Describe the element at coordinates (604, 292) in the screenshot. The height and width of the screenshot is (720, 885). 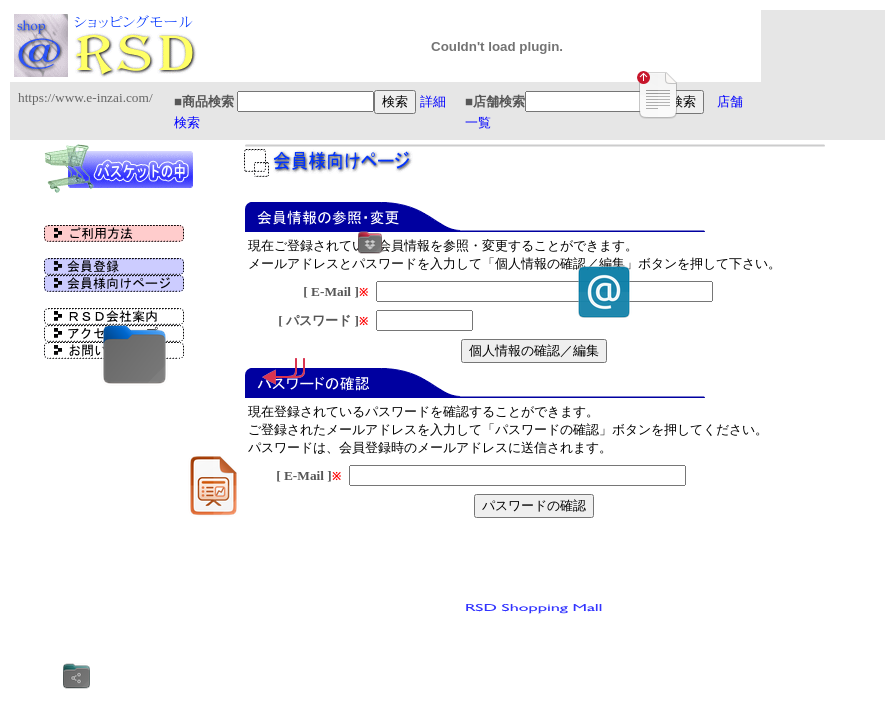
I see `access online accounts settings` at that location.